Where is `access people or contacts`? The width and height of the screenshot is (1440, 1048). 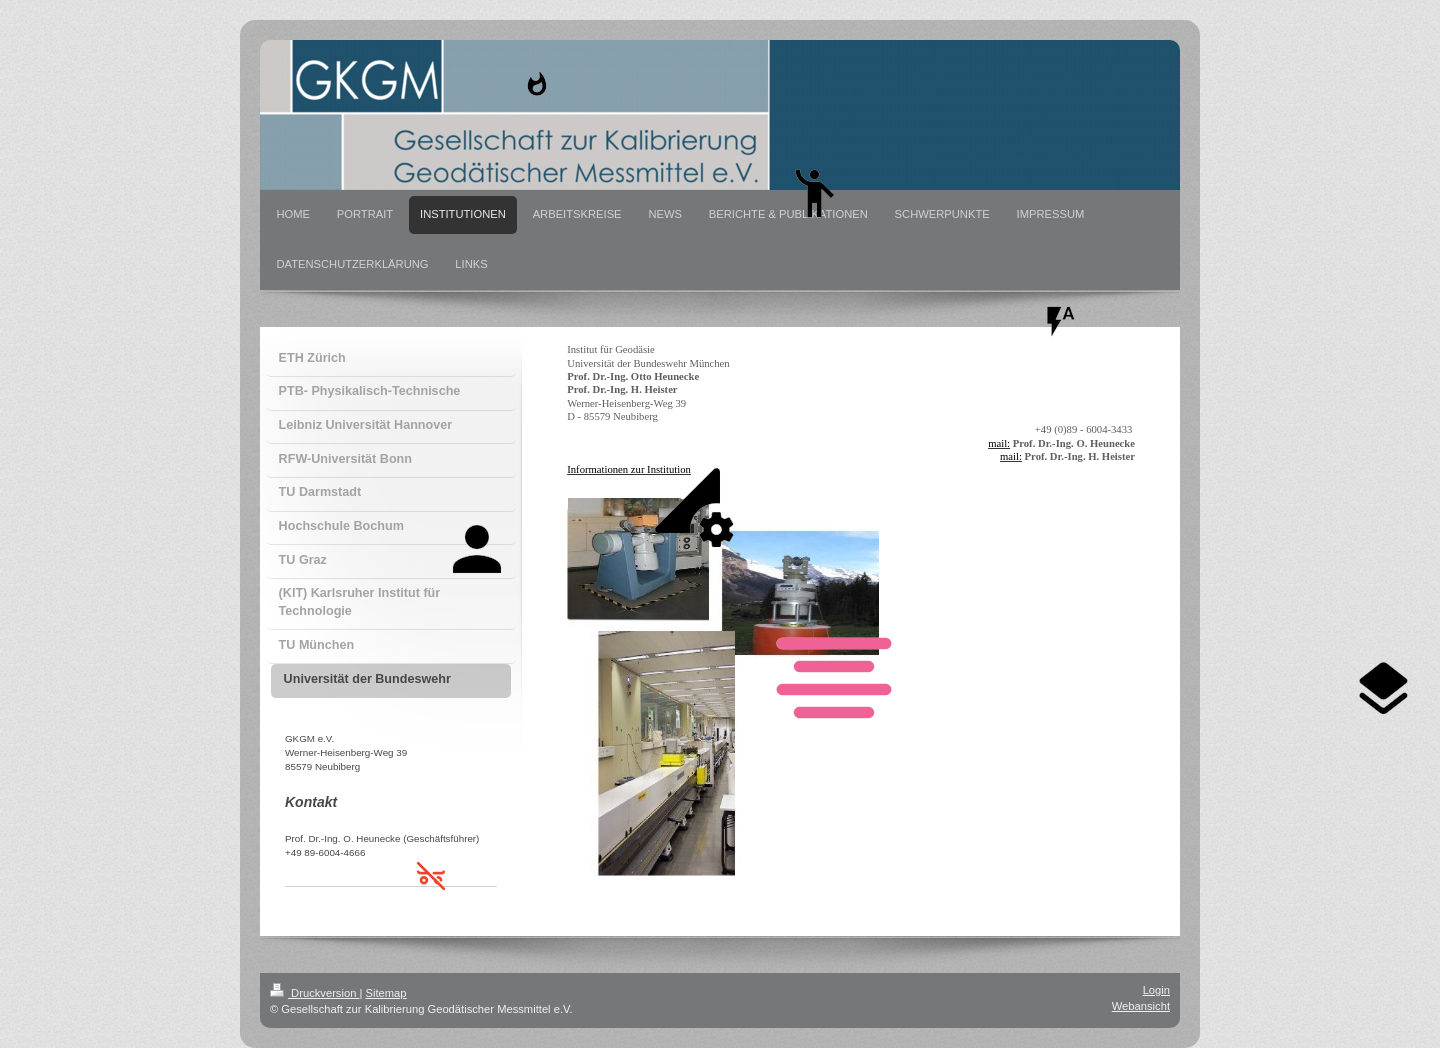 access people or contacts is located at coordinates (814, 193).